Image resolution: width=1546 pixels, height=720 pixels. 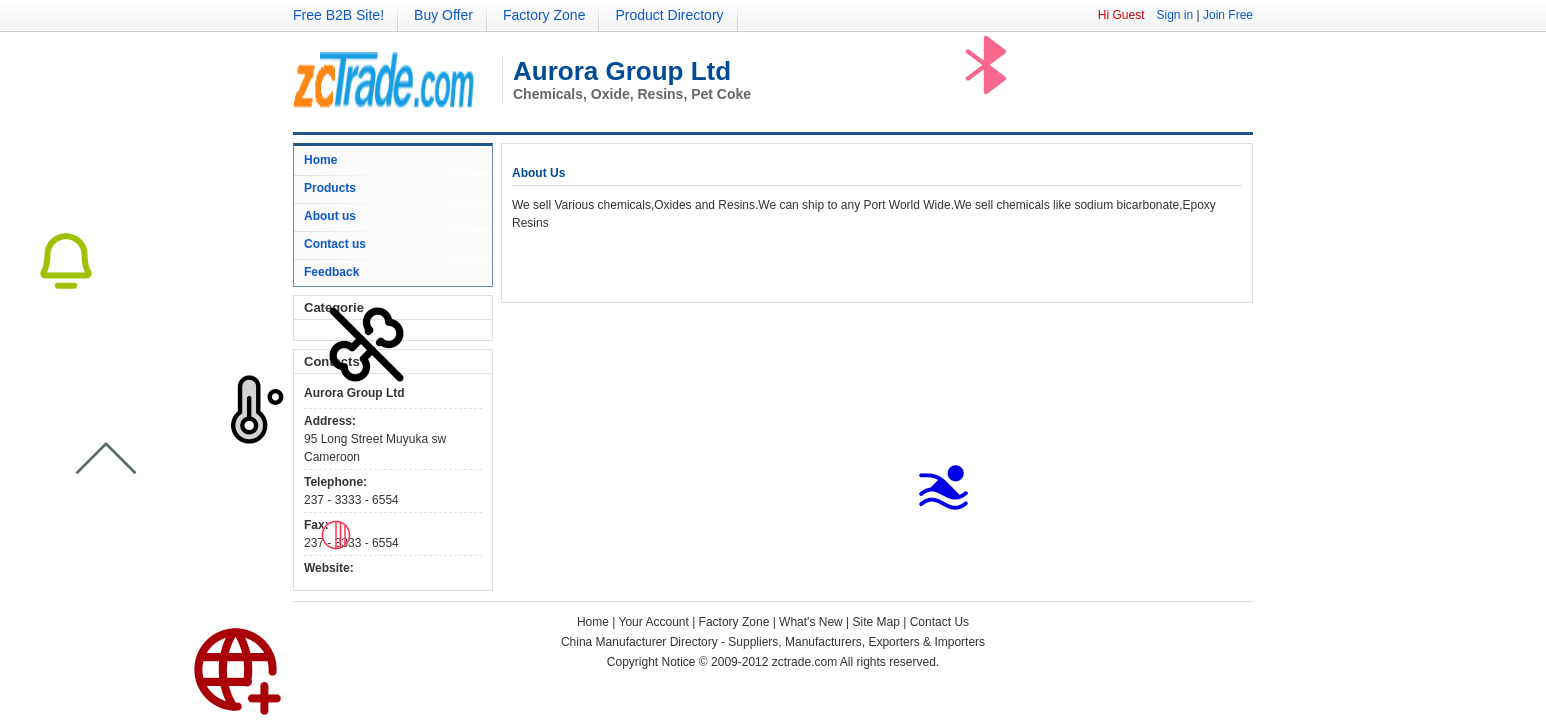 I want to click on no treats available for pet, so click(x=366, y=344).